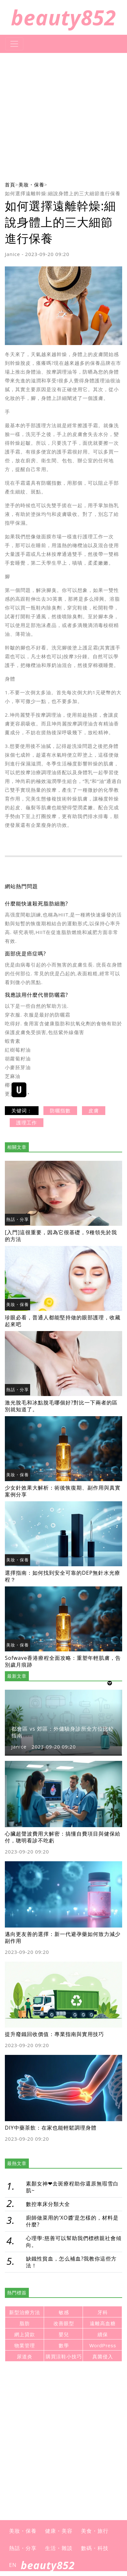  I want to click on indicates an item or option starting with the letter U, so click(19, 1090).